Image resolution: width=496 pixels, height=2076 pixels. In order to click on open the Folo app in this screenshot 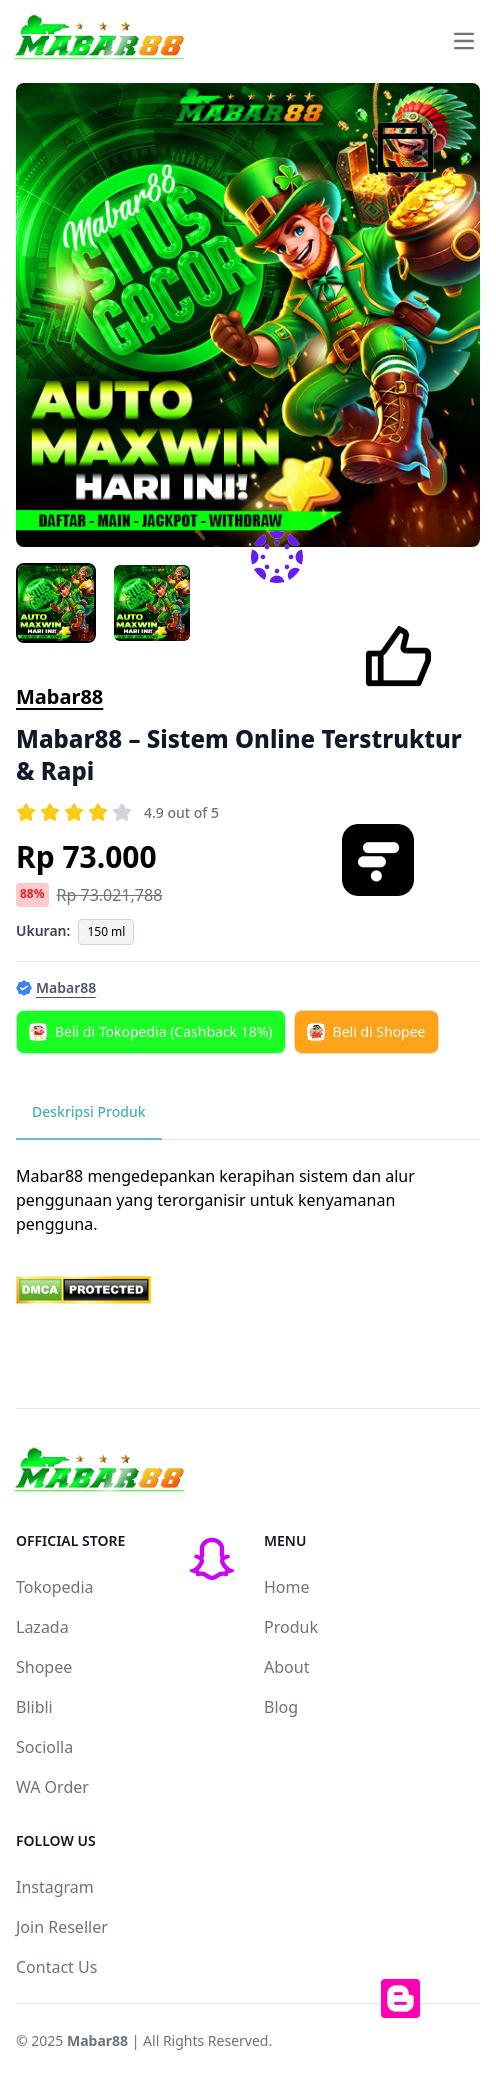, I will do `click(378, 860)`.